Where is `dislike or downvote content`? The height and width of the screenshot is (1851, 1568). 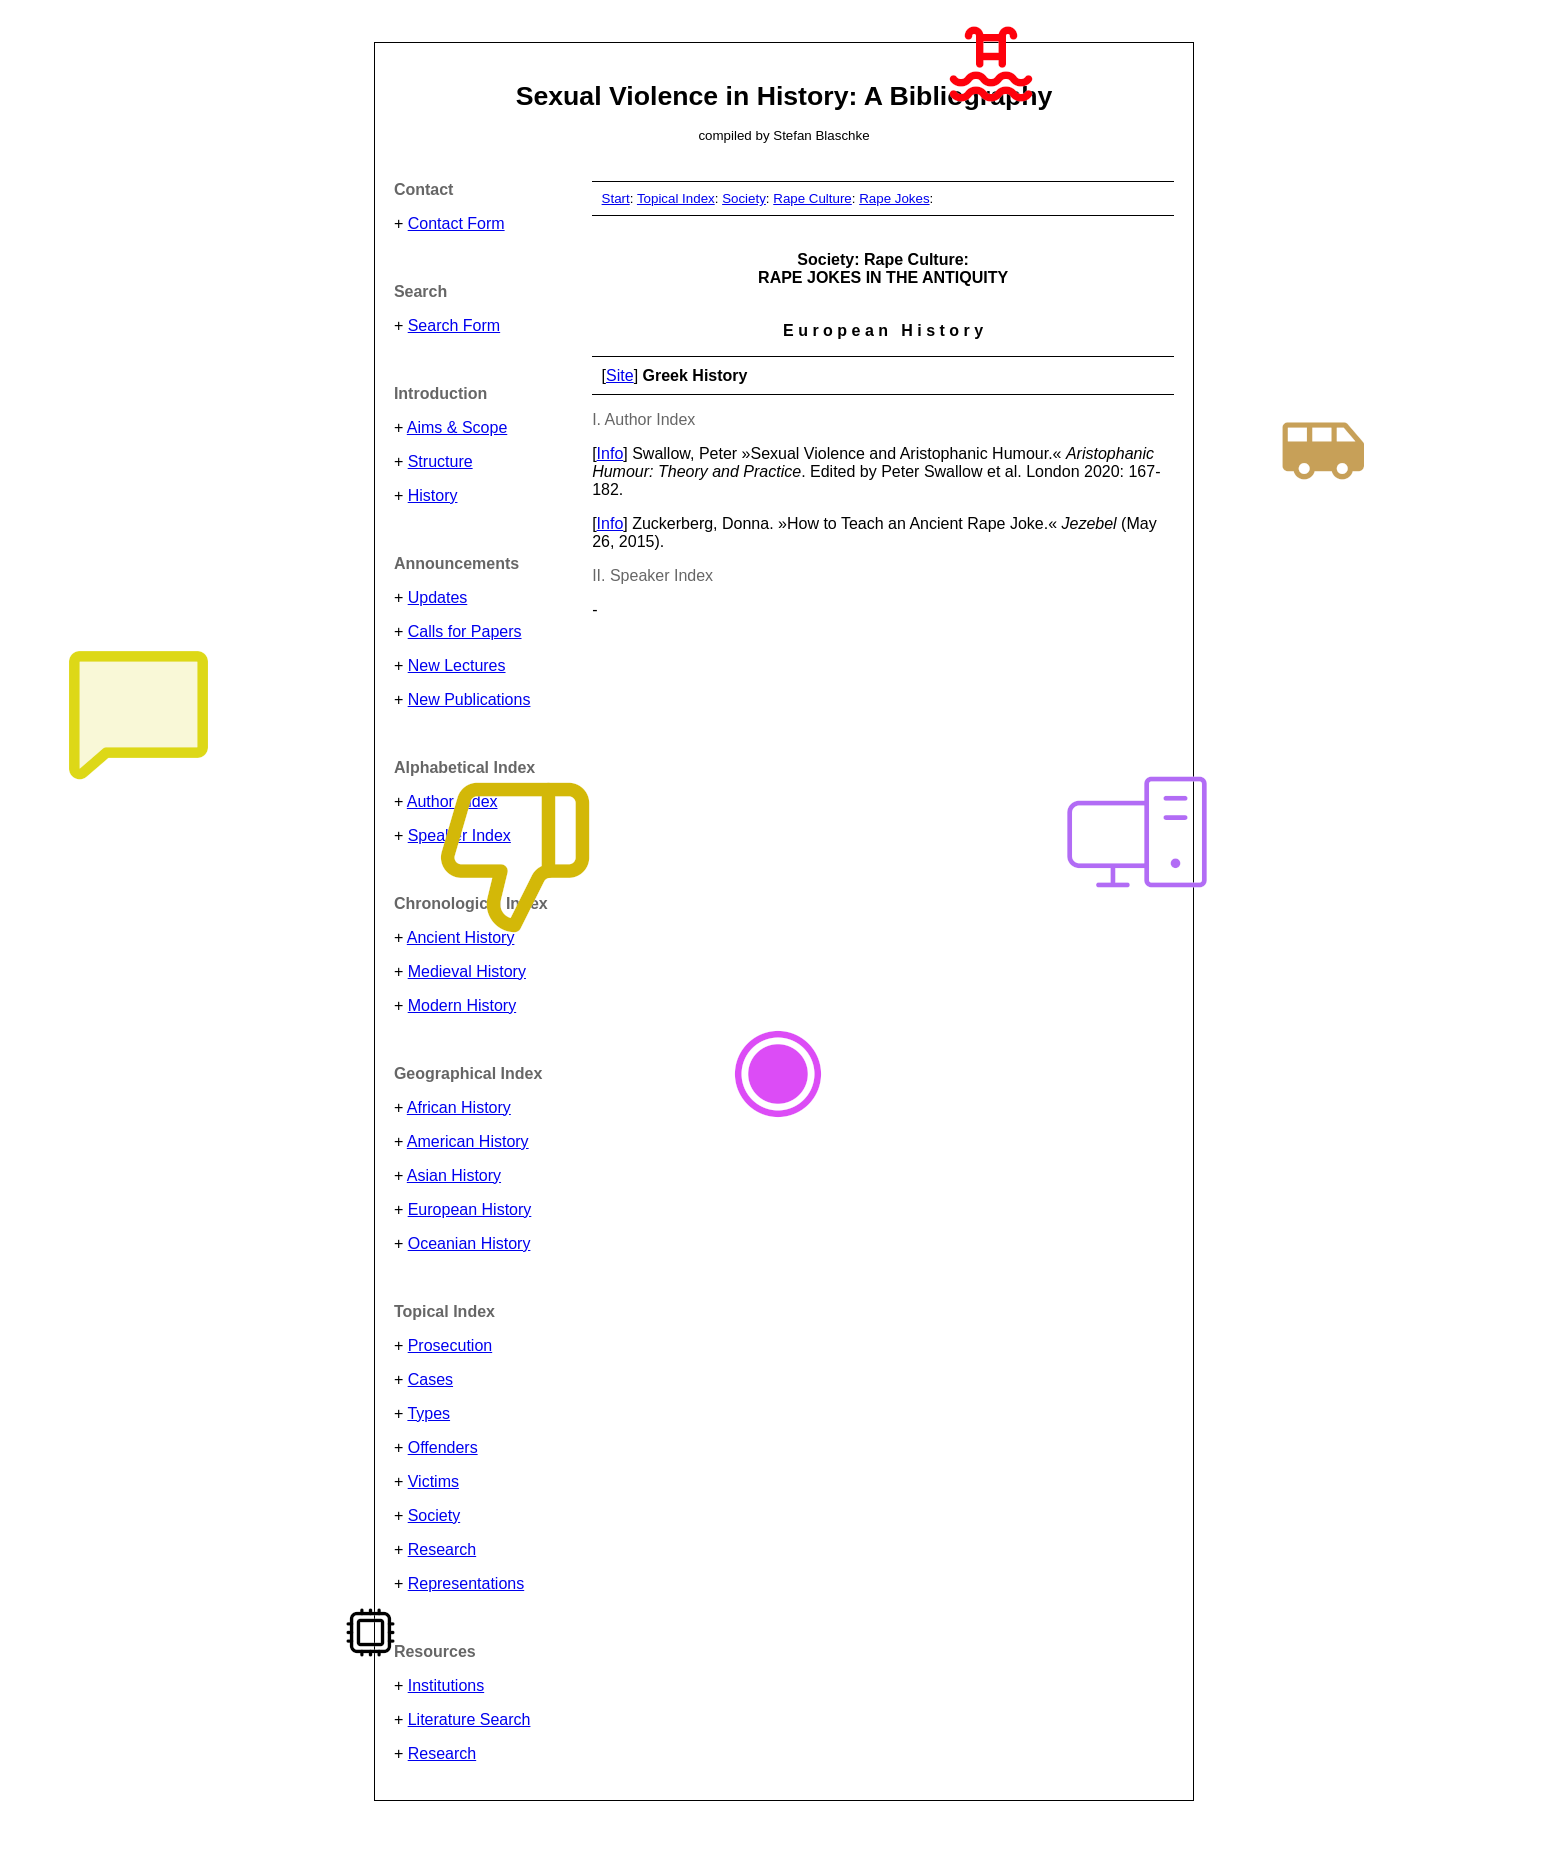
dislike or downvote content is located at coordinates (514, 857).